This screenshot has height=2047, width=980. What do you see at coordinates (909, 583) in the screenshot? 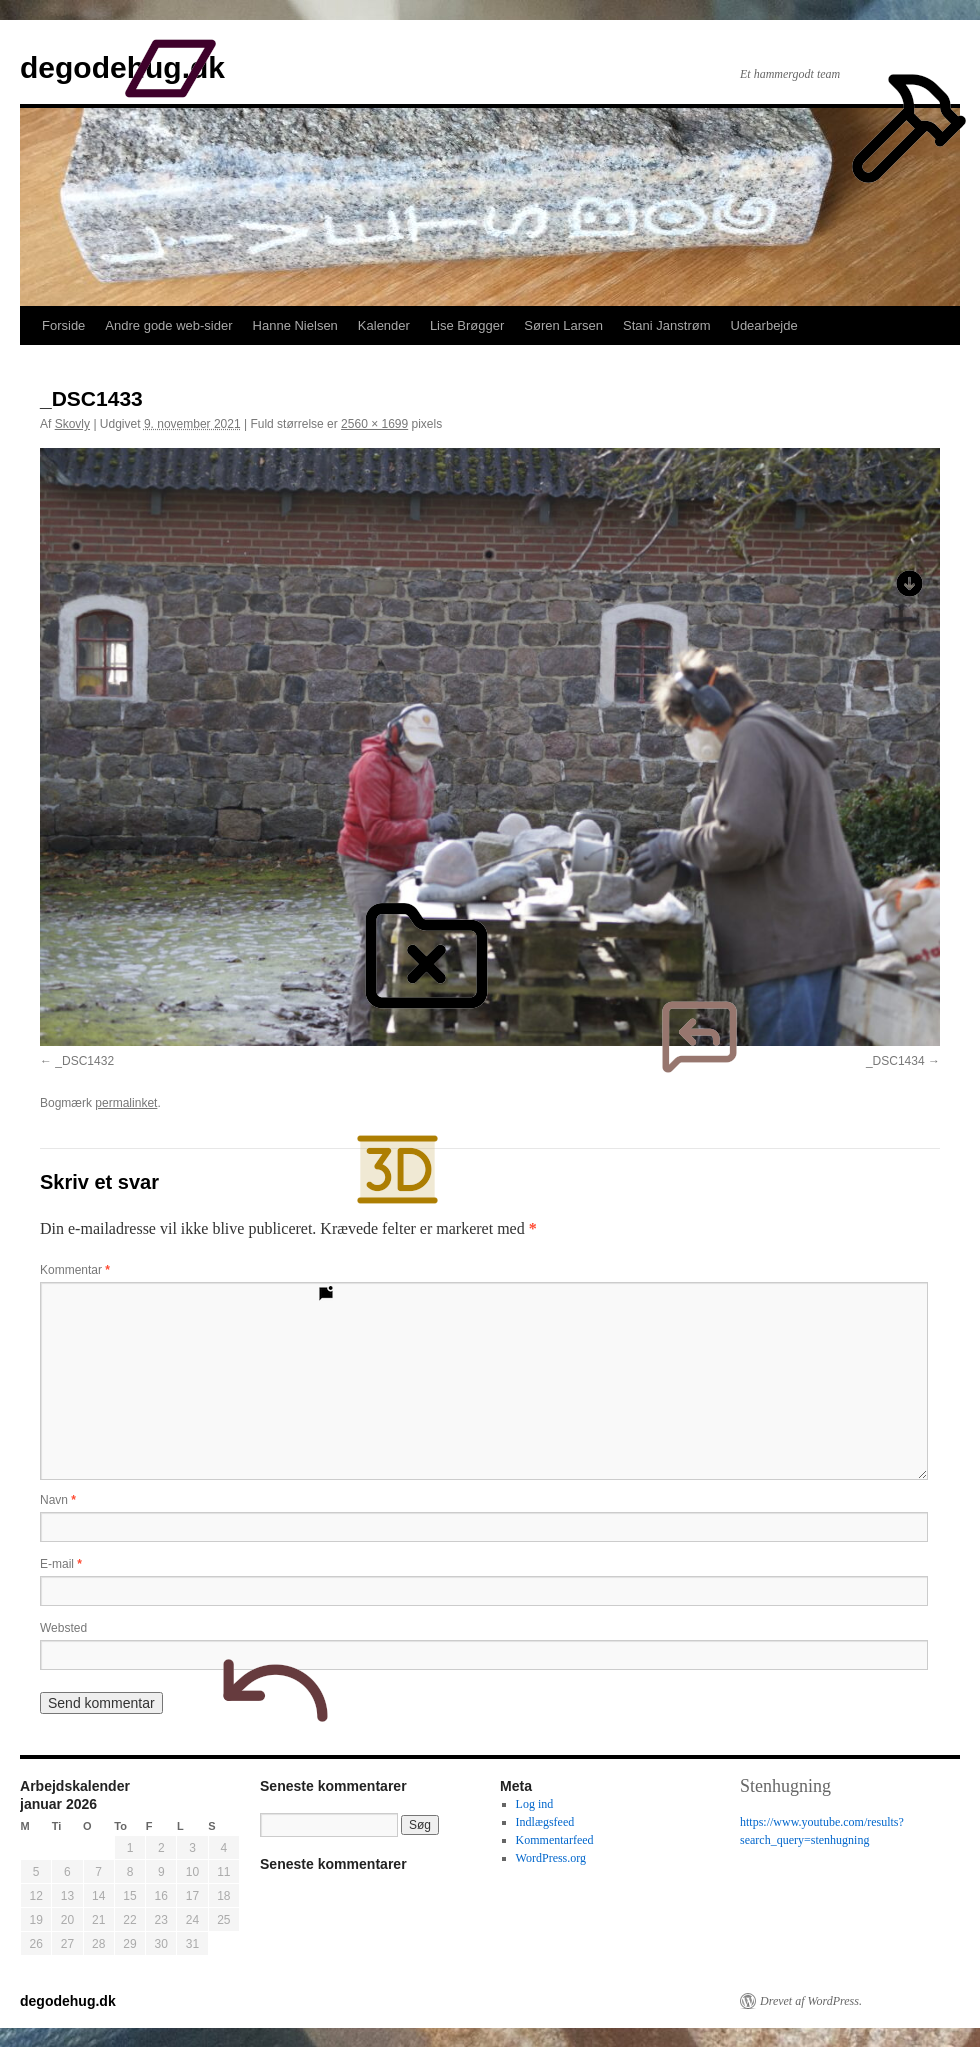
I see `download file or content` at bounding box center [909, 583].